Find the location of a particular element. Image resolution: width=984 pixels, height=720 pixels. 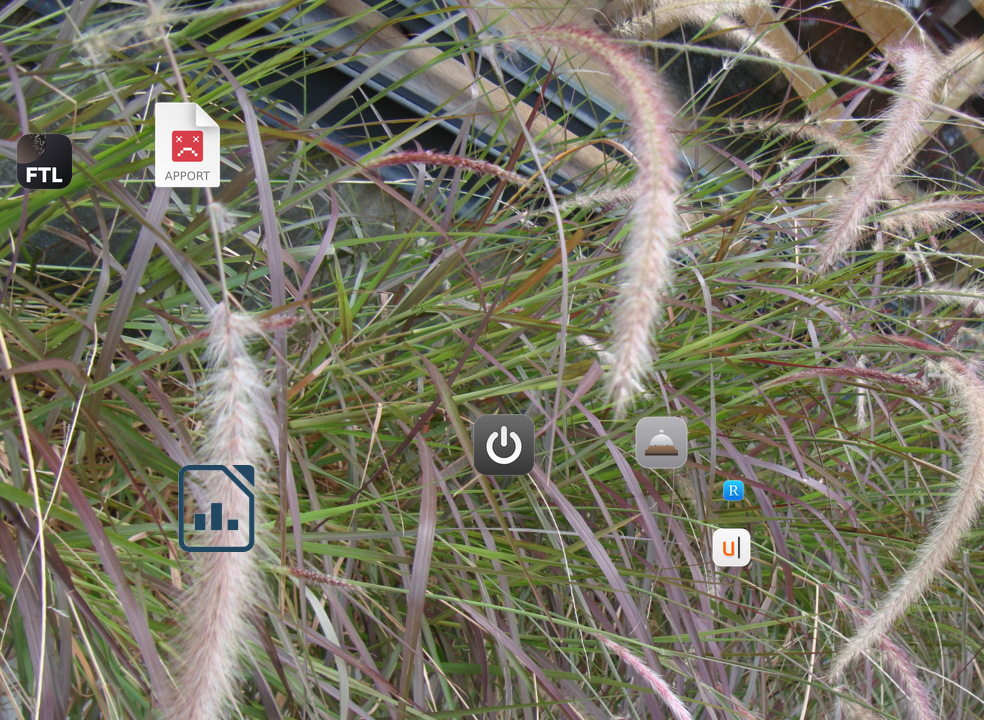

open session or power settings is located at coordinates (504, 445).